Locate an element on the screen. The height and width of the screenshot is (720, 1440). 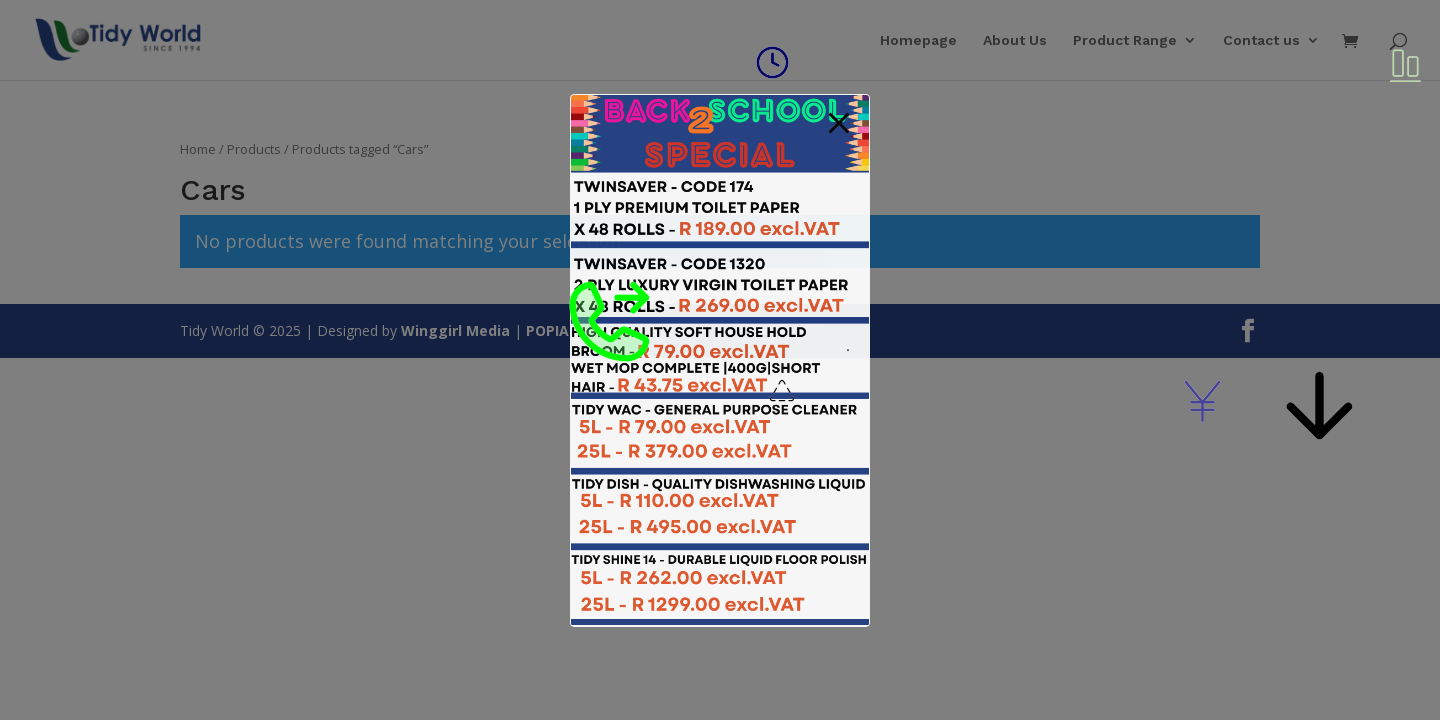
view time or clock settings is located at coordinates (772, 62).